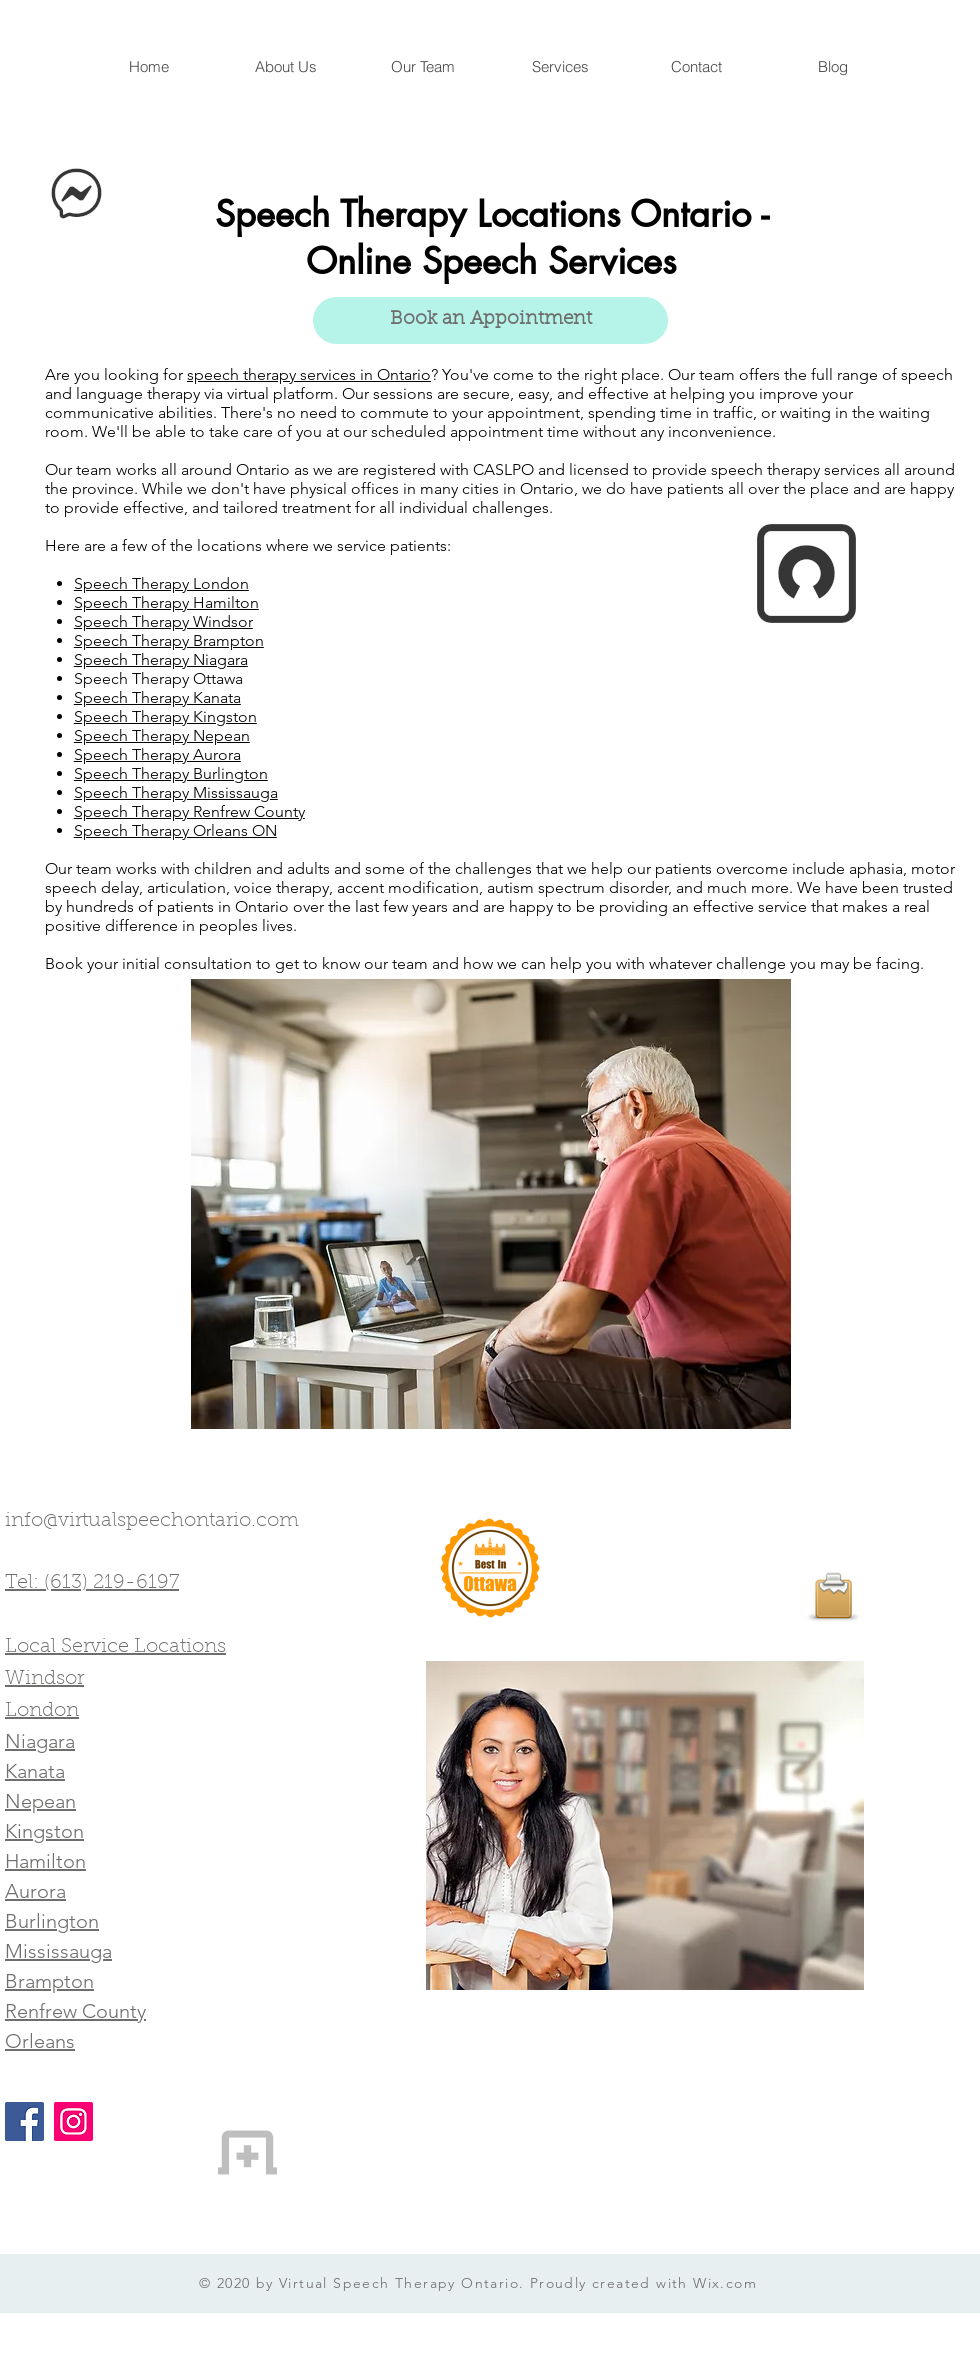  Describe the element at coordinates (247, 2152) in the screenshot. I see `open a new browser tab` at that location.